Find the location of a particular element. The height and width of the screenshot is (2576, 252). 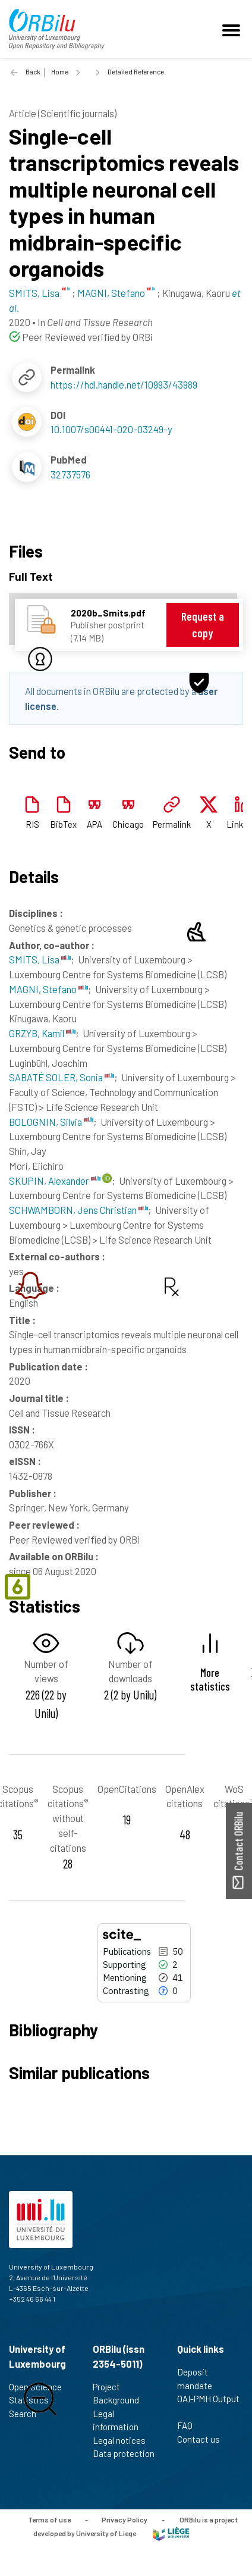

zoom out to see more content is located at coordinates (41, 2400).